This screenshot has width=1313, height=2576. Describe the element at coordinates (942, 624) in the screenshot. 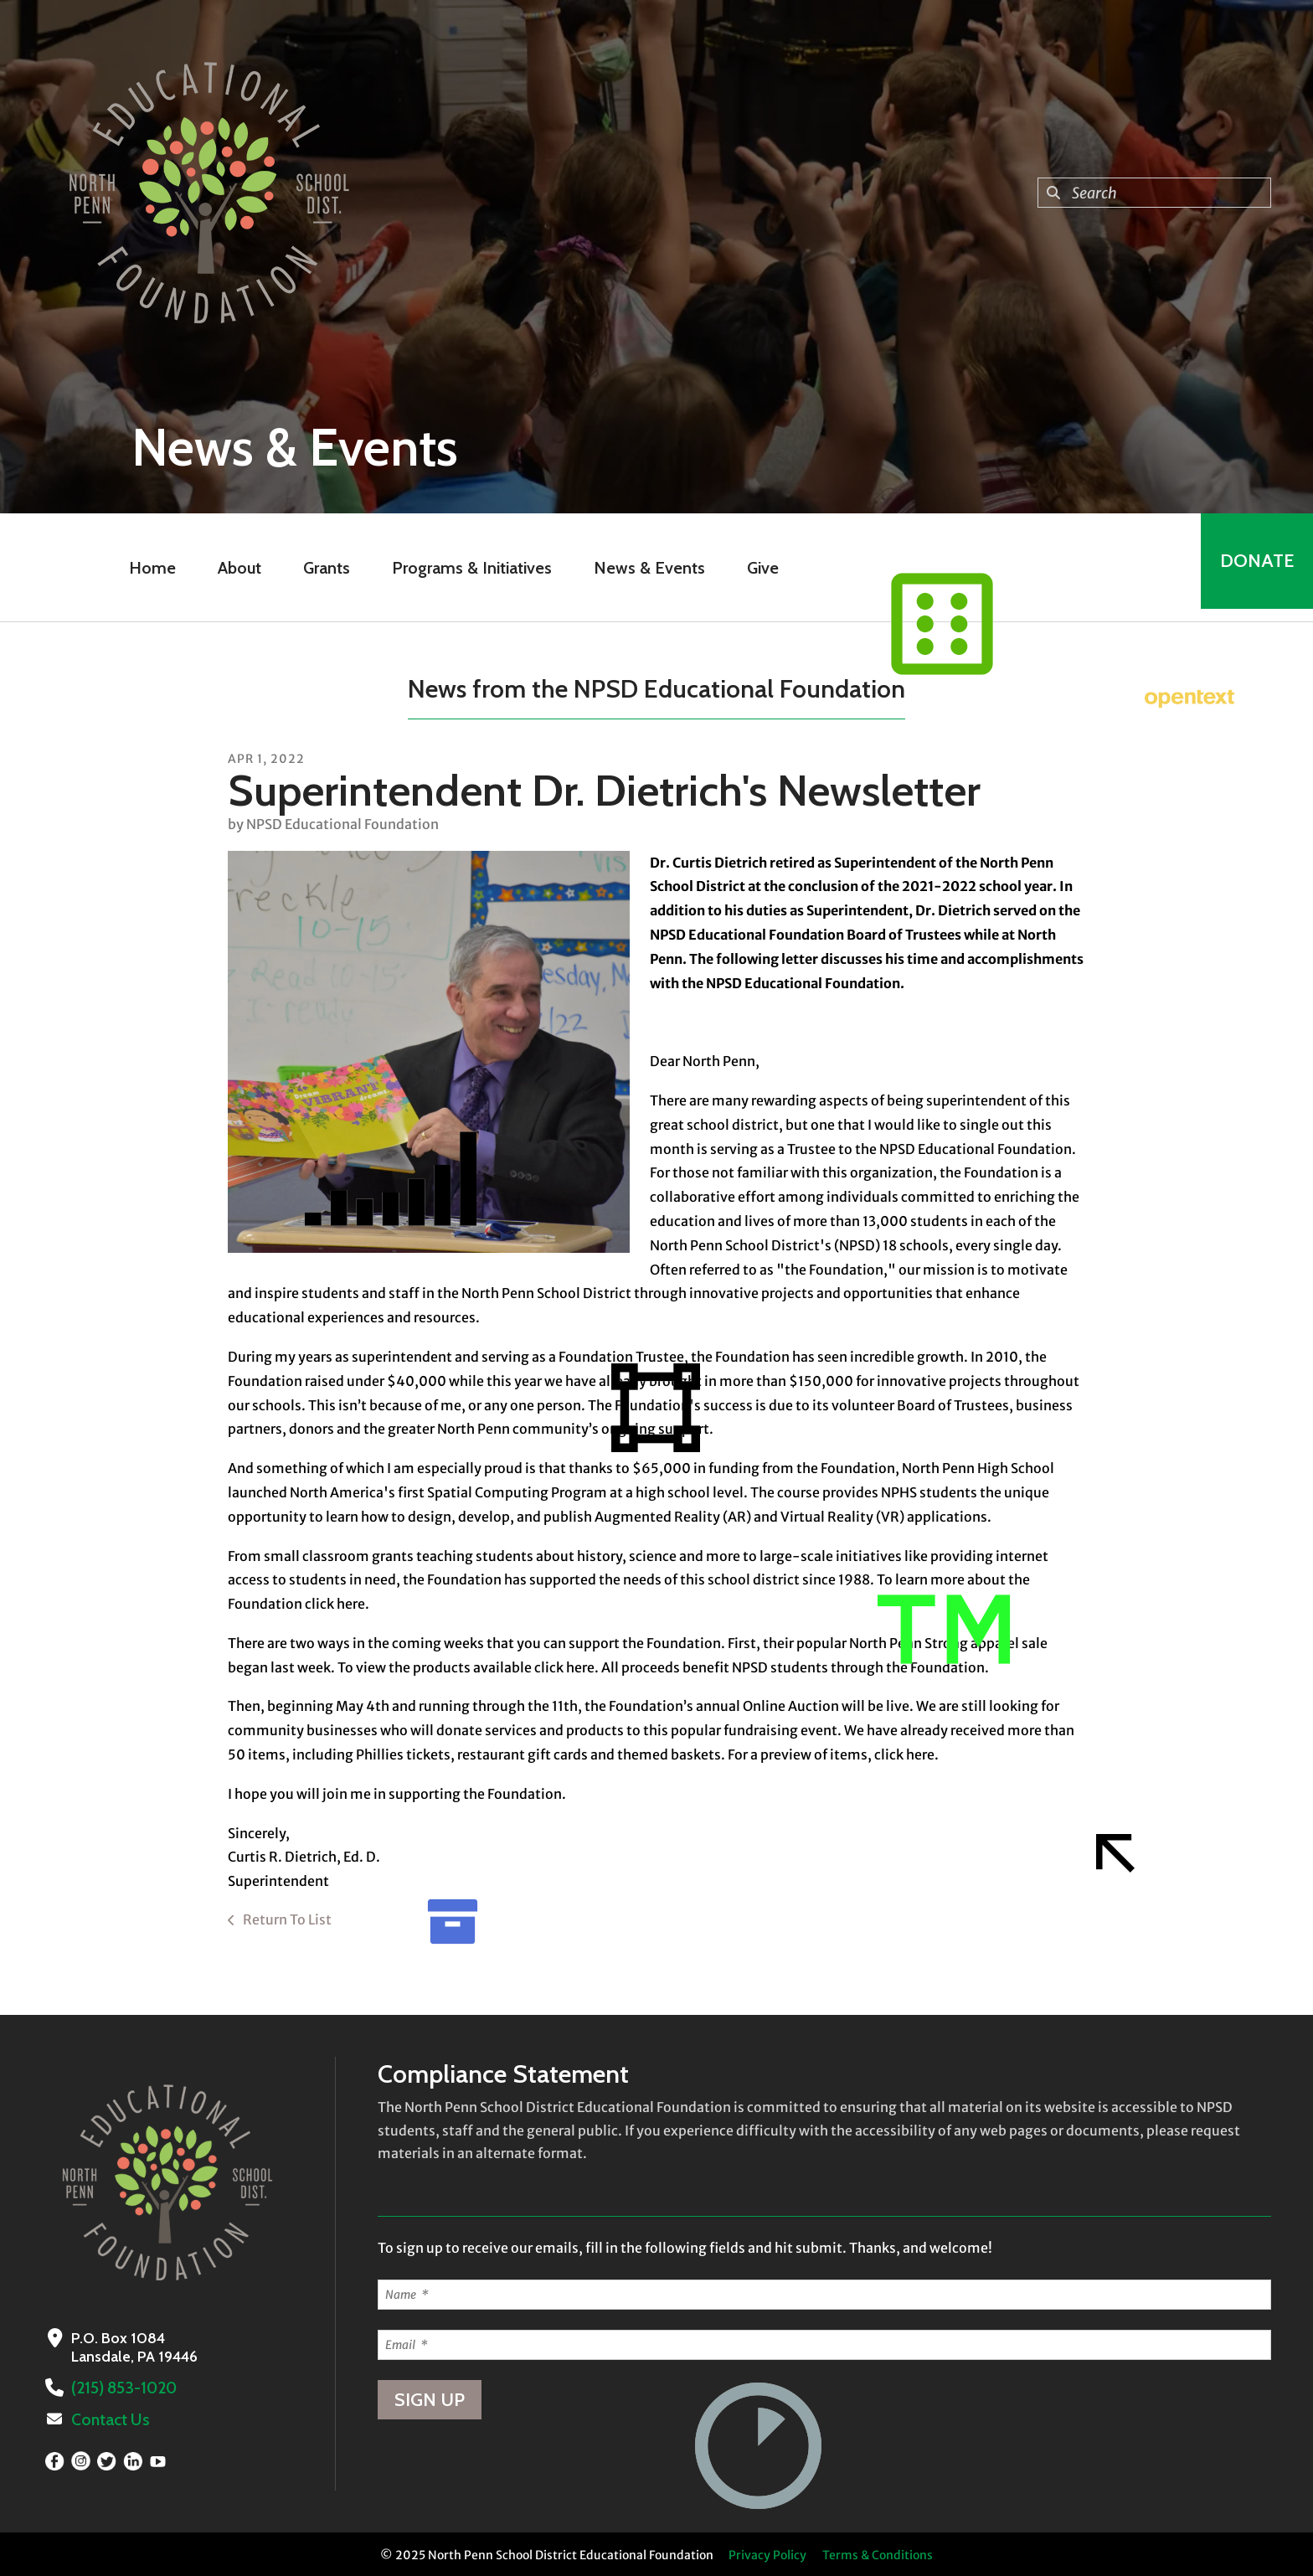

I see `indicates a dice roll result of six` at that location.